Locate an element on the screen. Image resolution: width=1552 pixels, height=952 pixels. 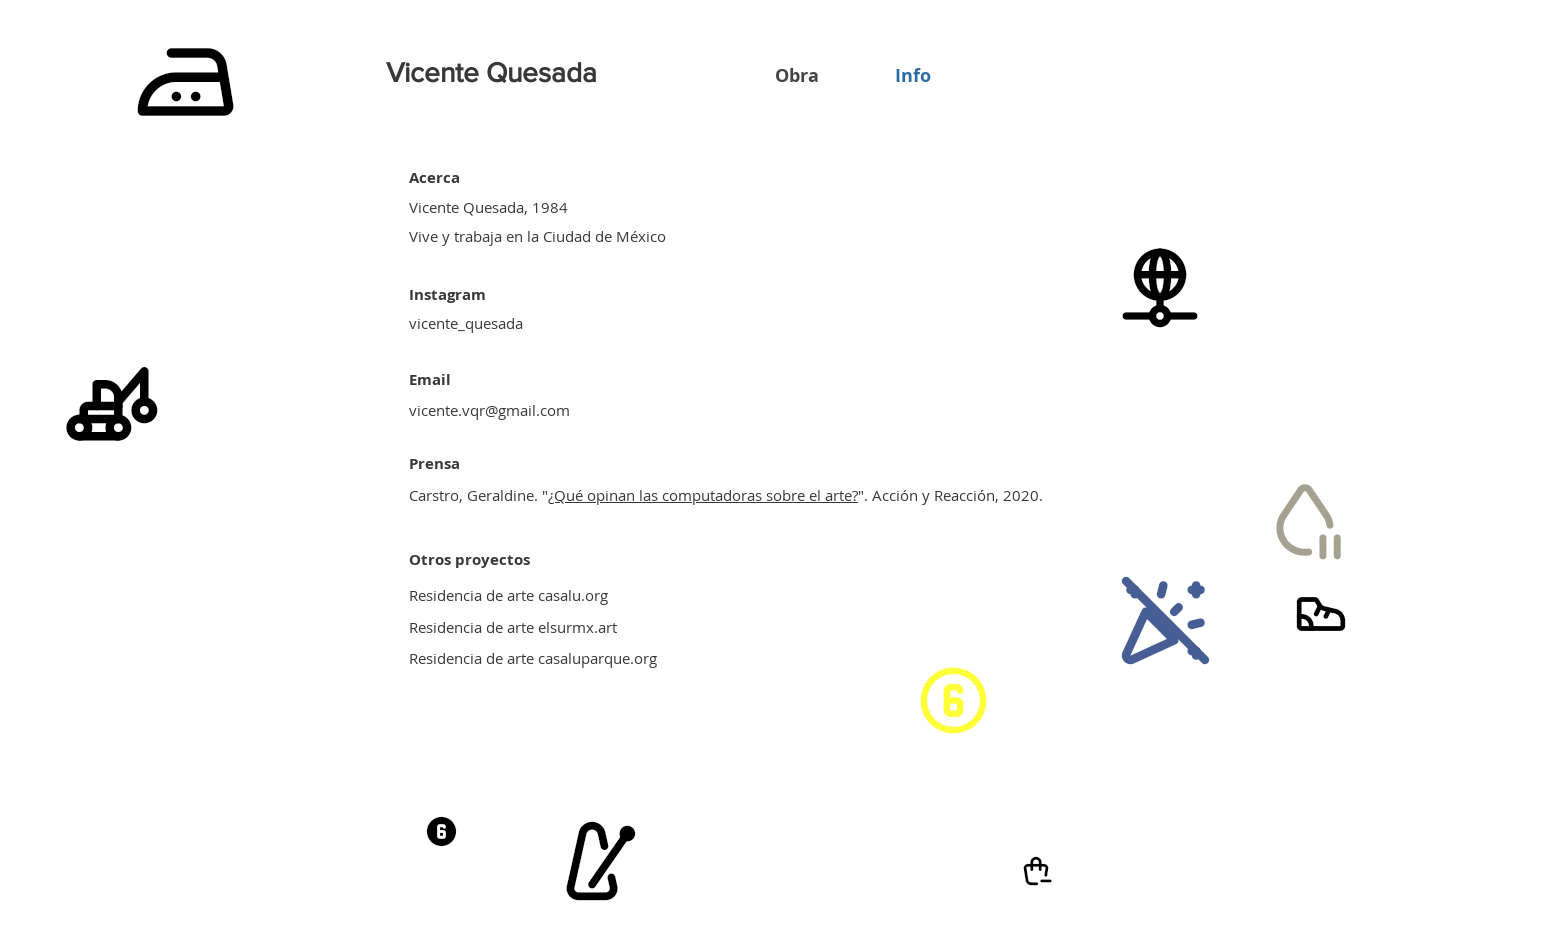
iron clothing or fabric items is located at coordinates (186, 82).